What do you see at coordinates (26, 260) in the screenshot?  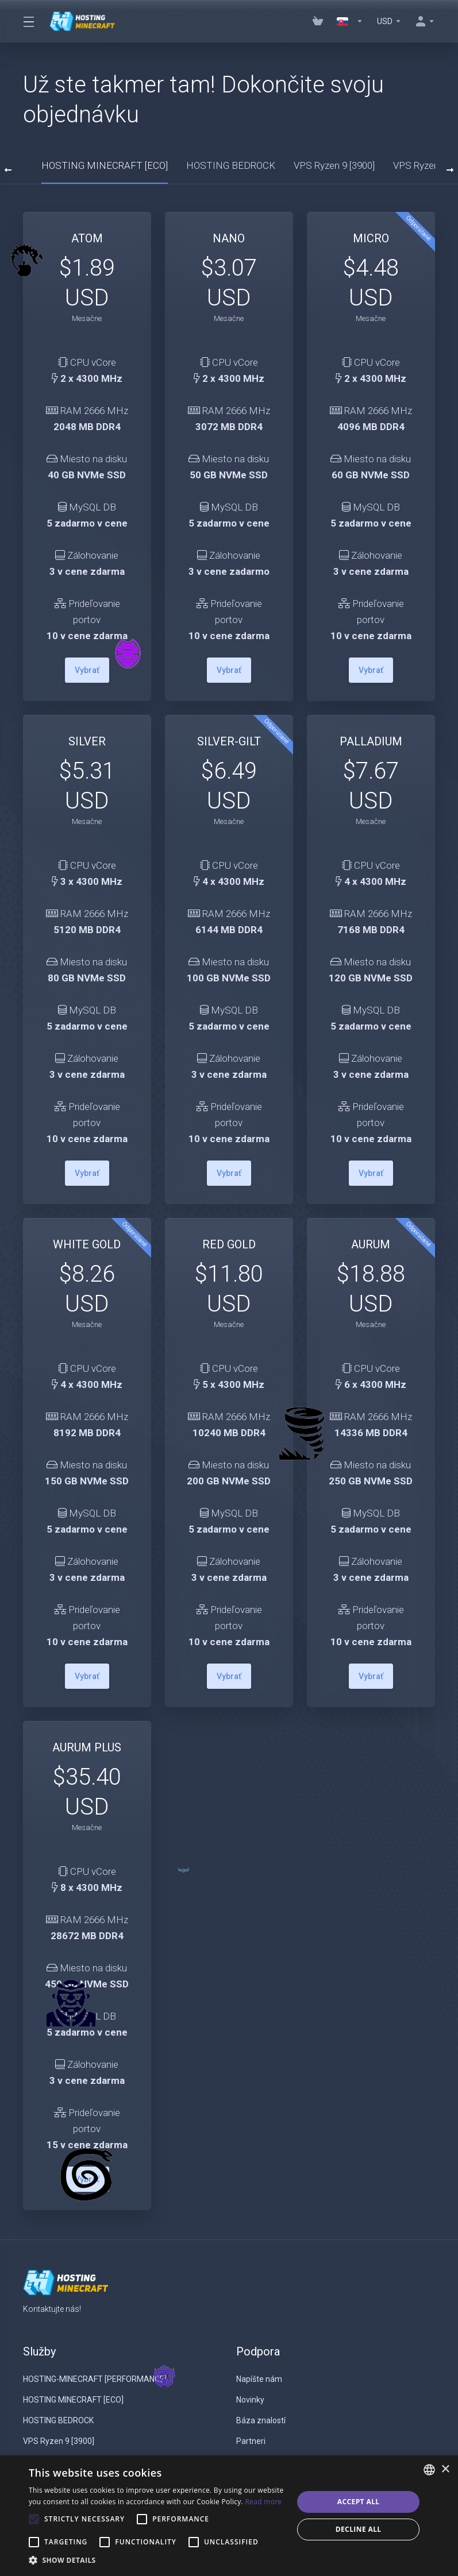 I see `indicates a pest or infestation in a farming/gardening game` at bounding box center [26, 260].